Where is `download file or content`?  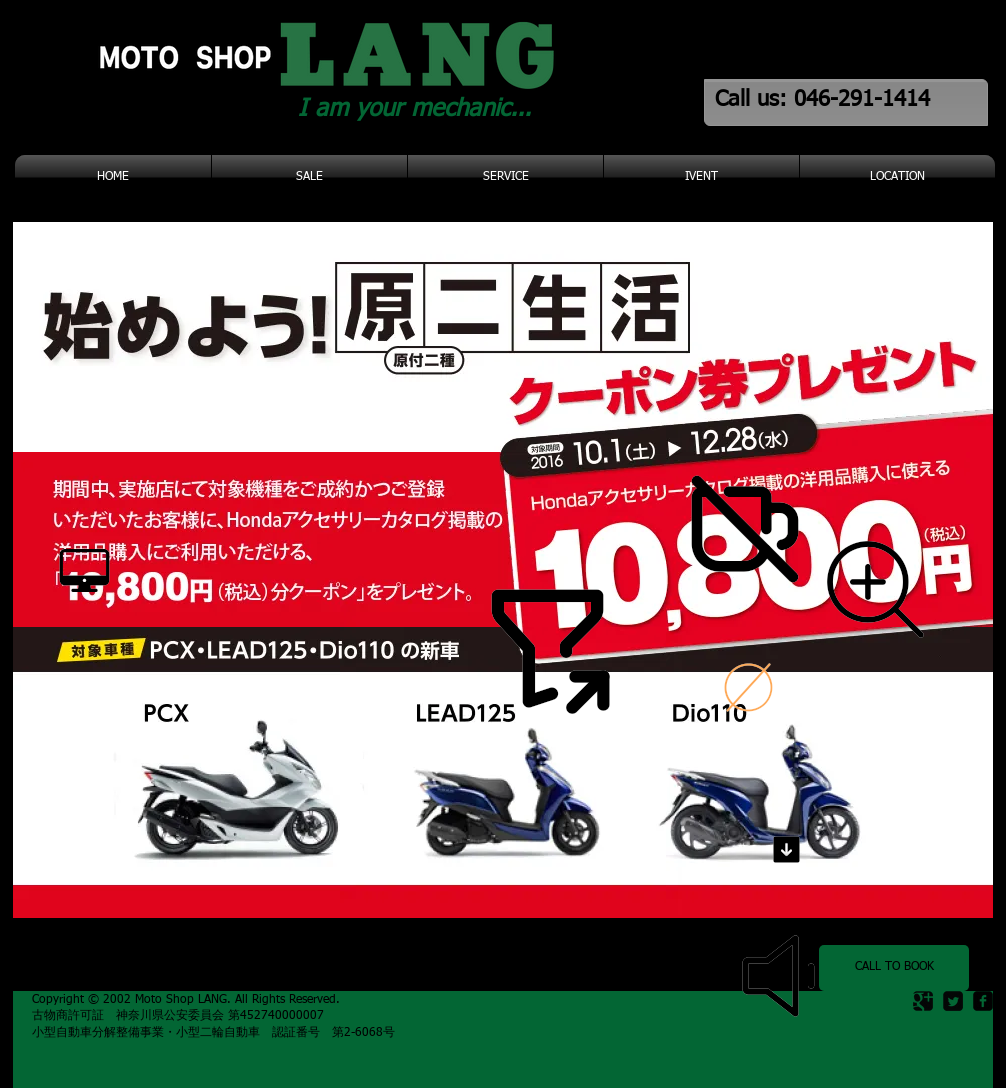 download file or content is located at coordinates (786, 849).